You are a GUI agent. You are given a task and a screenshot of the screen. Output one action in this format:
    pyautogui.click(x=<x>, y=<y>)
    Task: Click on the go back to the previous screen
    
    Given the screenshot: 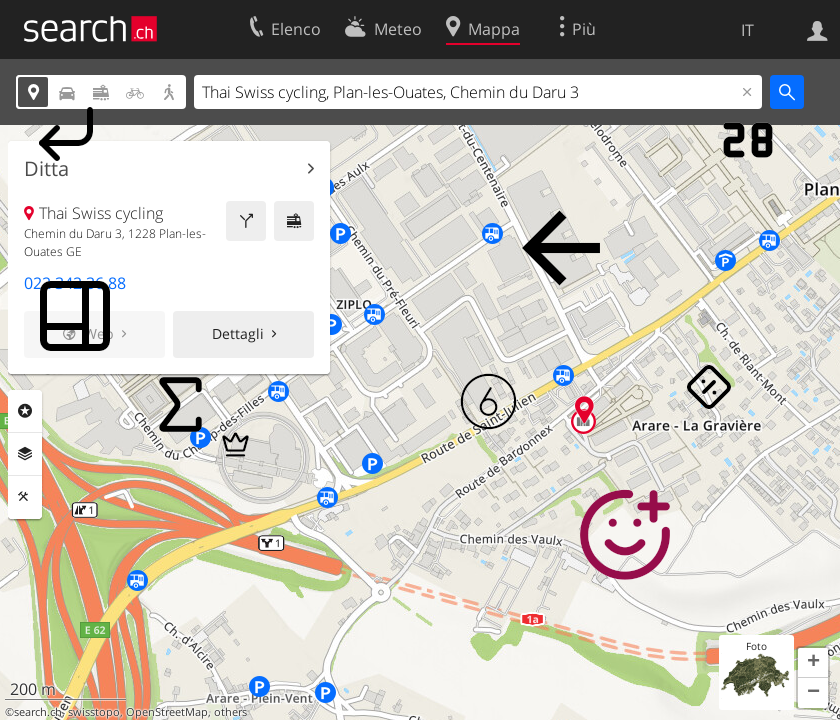 What is the action you would take?
    pyautogui.click(x=562, y=248)
    